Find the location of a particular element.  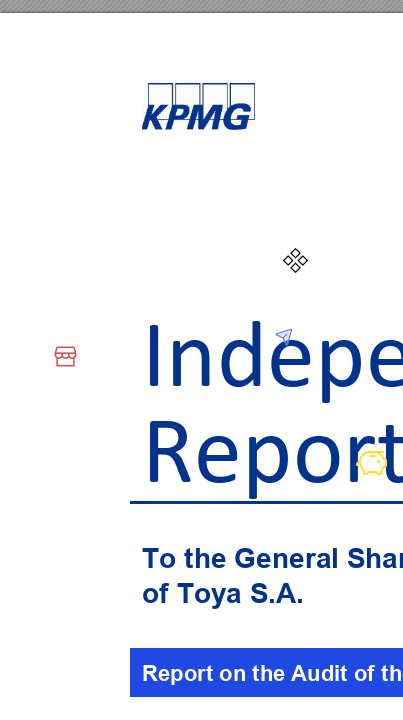

access quick actions or app grid is located at coordinates (295, 260).